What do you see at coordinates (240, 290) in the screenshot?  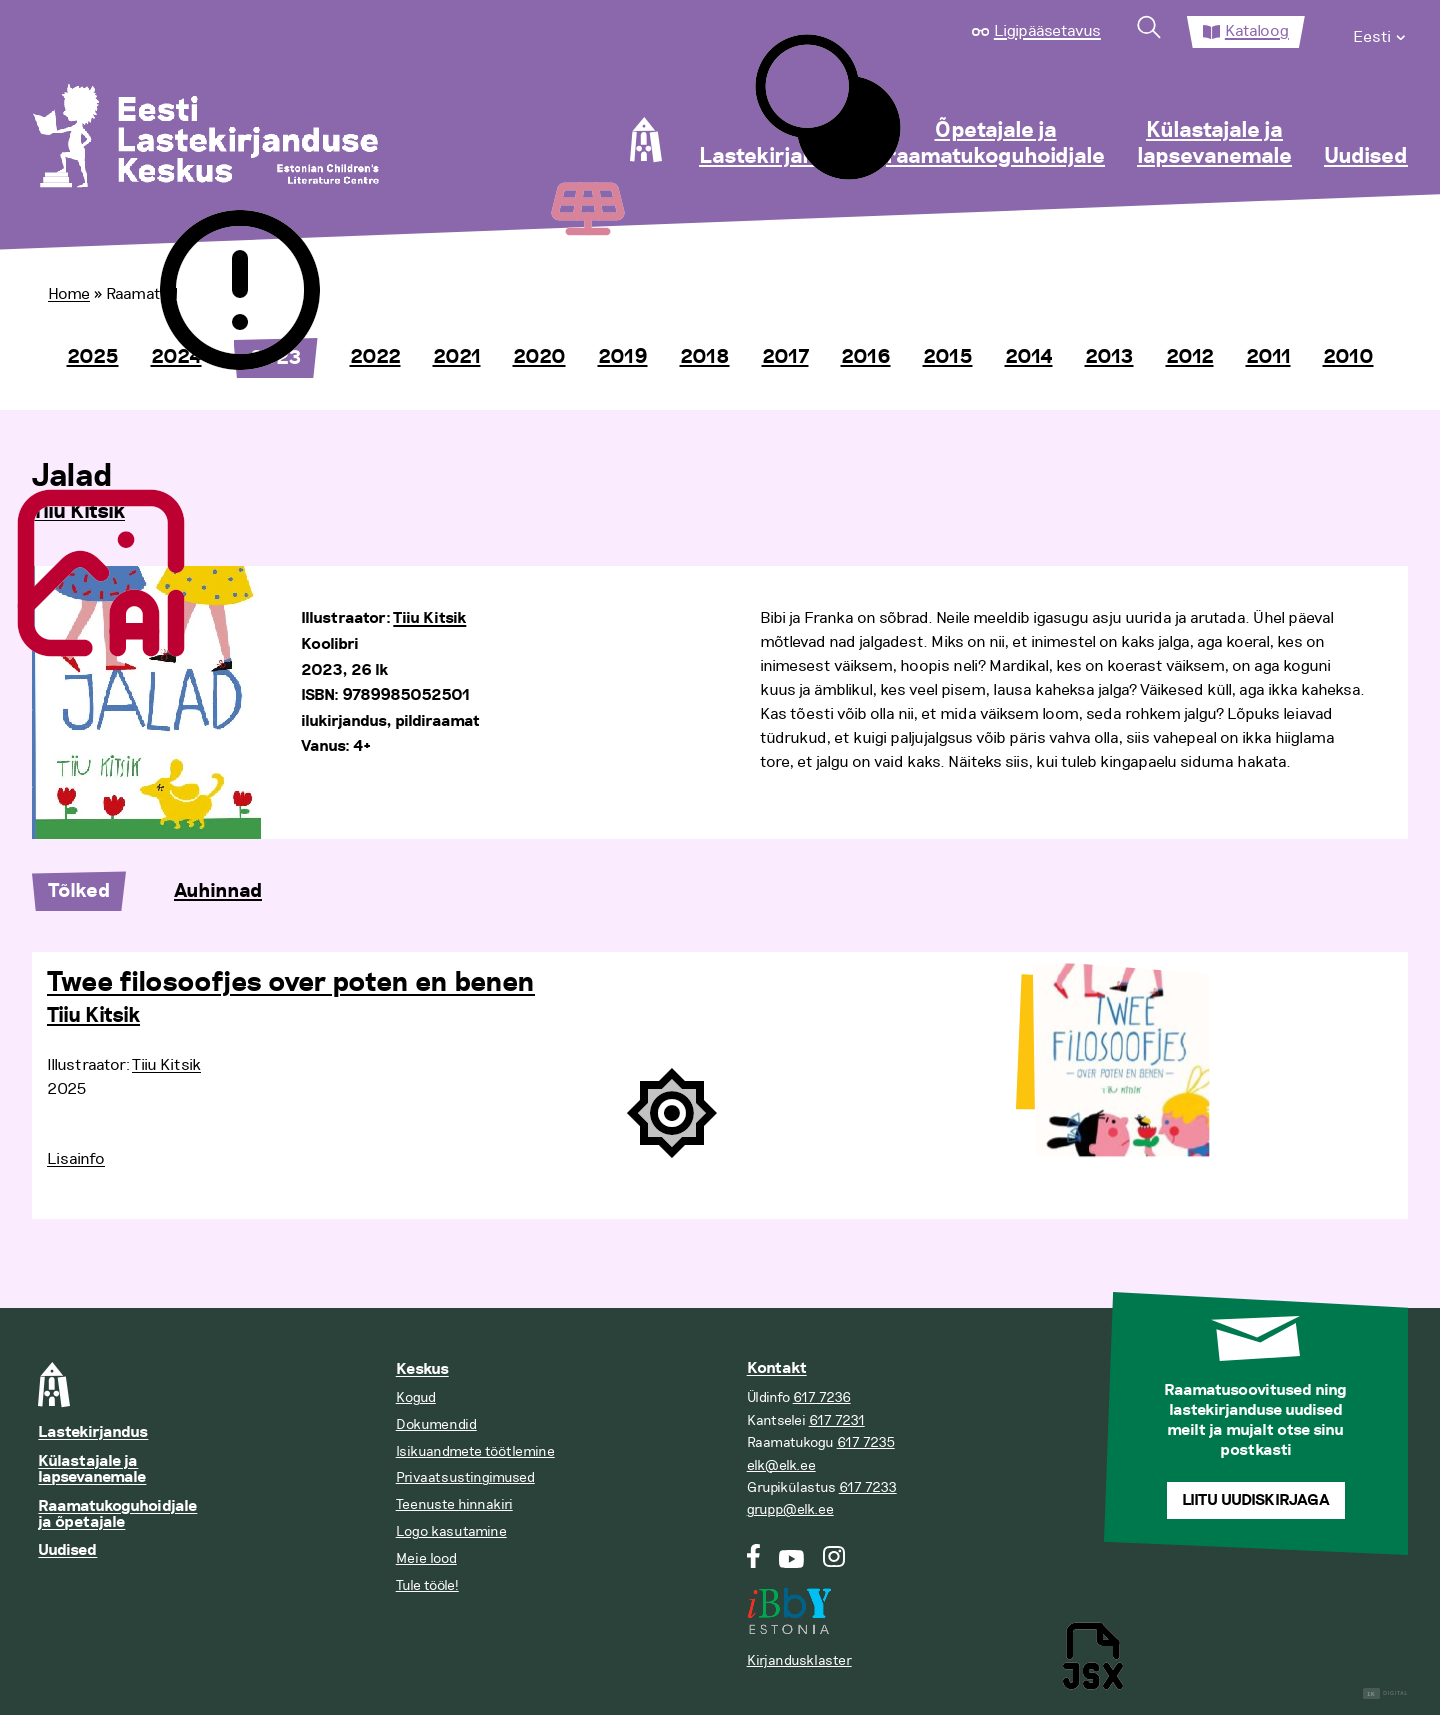 I see `indicates a warning or alert requiring attention` at bounding box center [240, 290].